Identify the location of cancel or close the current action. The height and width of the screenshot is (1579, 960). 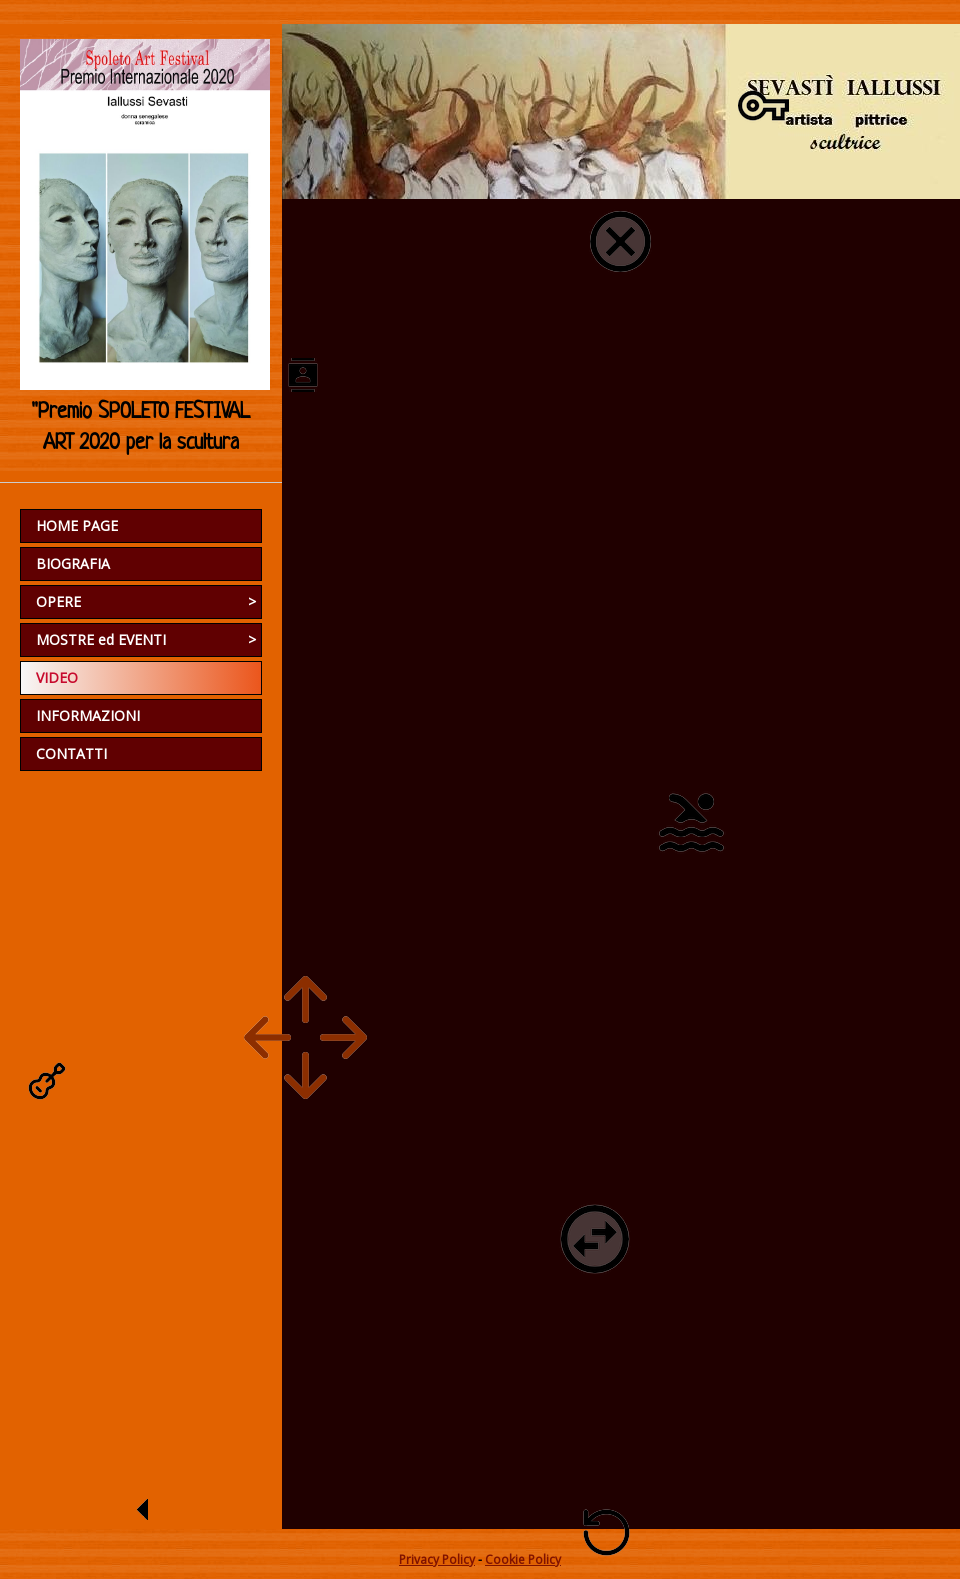
(620, 241).